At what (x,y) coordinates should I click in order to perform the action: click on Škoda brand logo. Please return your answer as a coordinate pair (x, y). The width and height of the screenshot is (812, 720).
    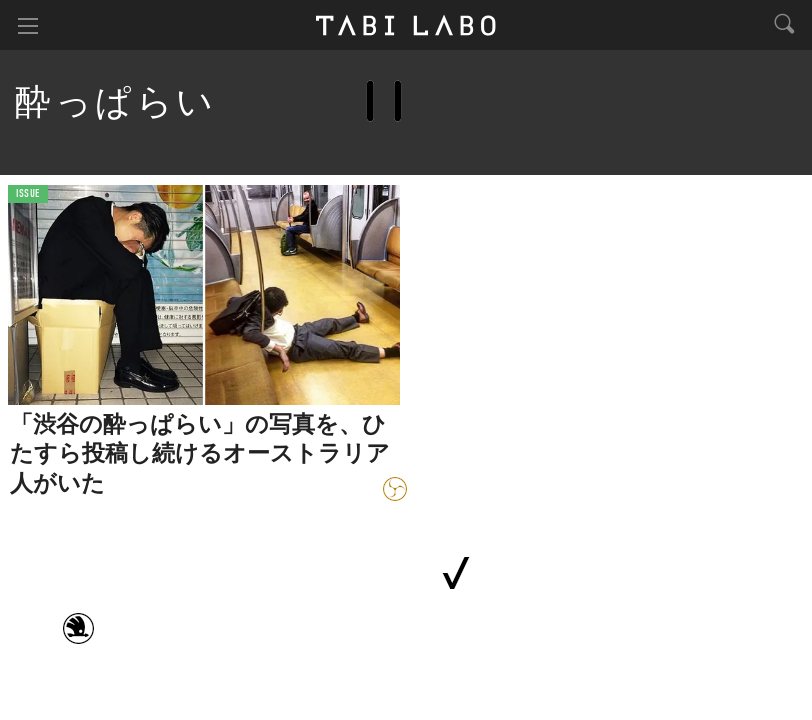
    Looking at the image, I should click on (78, 628).